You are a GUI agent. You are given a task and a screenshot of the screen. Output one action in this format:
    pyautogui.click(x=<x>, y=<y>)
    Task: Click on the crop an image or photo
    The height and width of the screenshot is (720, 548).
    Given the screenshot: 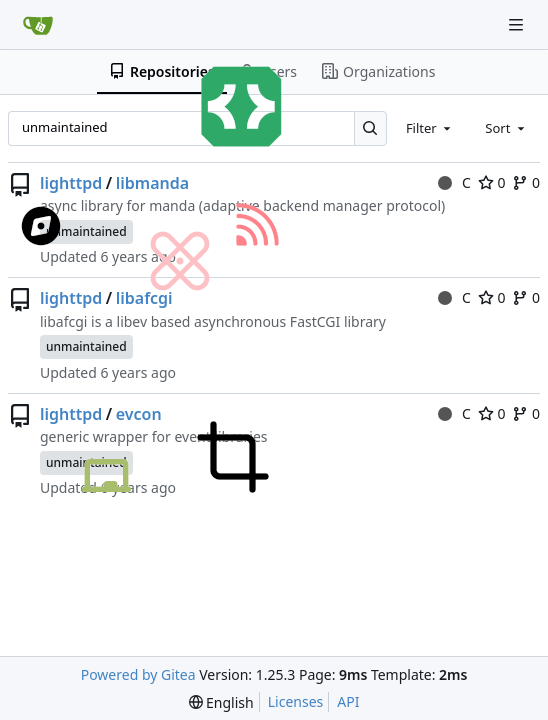 What is the action you would take?
    pyautogui.click(x=233, y=457)
    